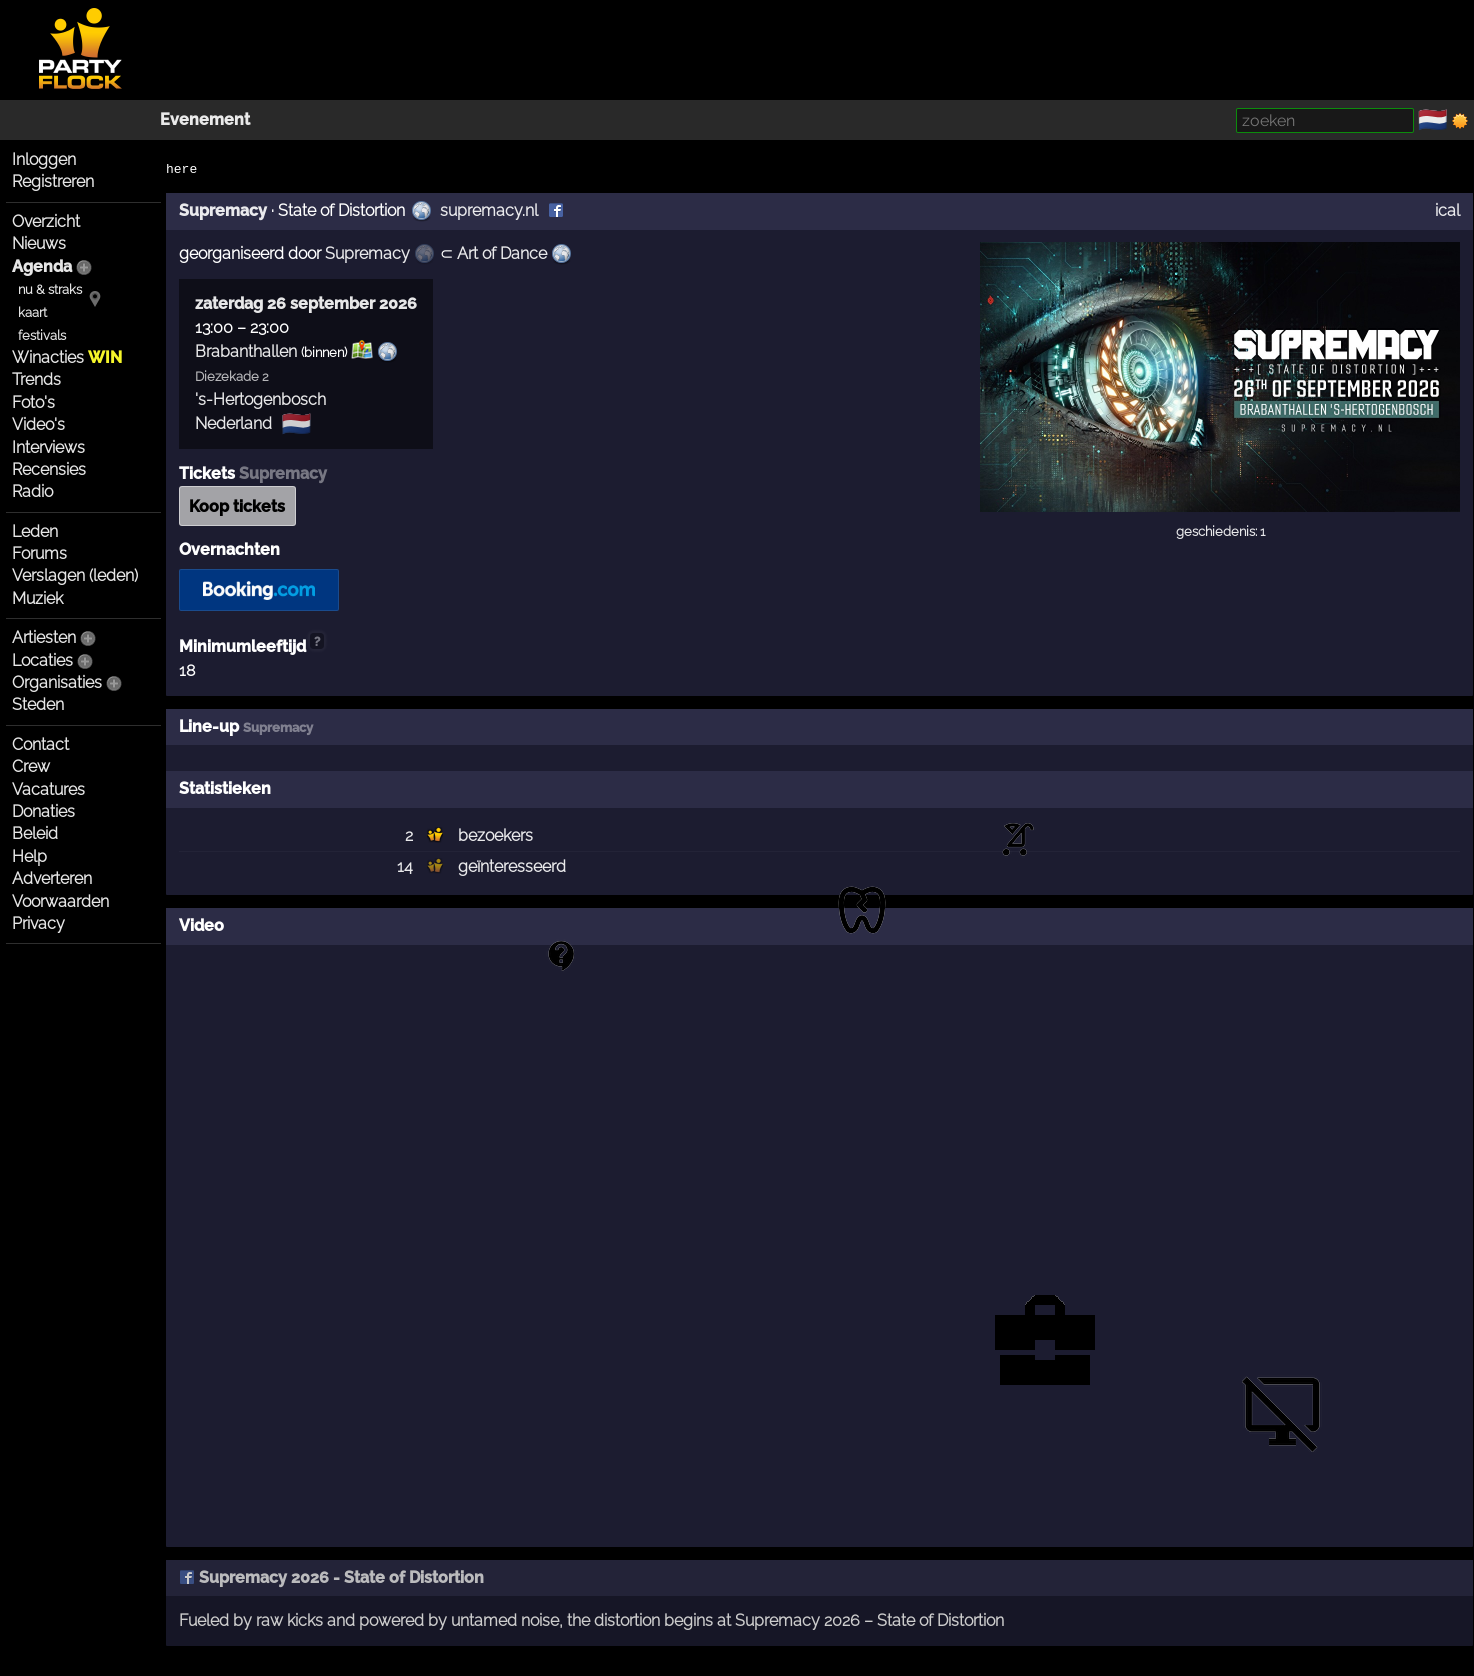 The height and width of the screenshot is (1676, 1474). I want to click on indicates a chipped or damaged tooth, so click(862, 910).